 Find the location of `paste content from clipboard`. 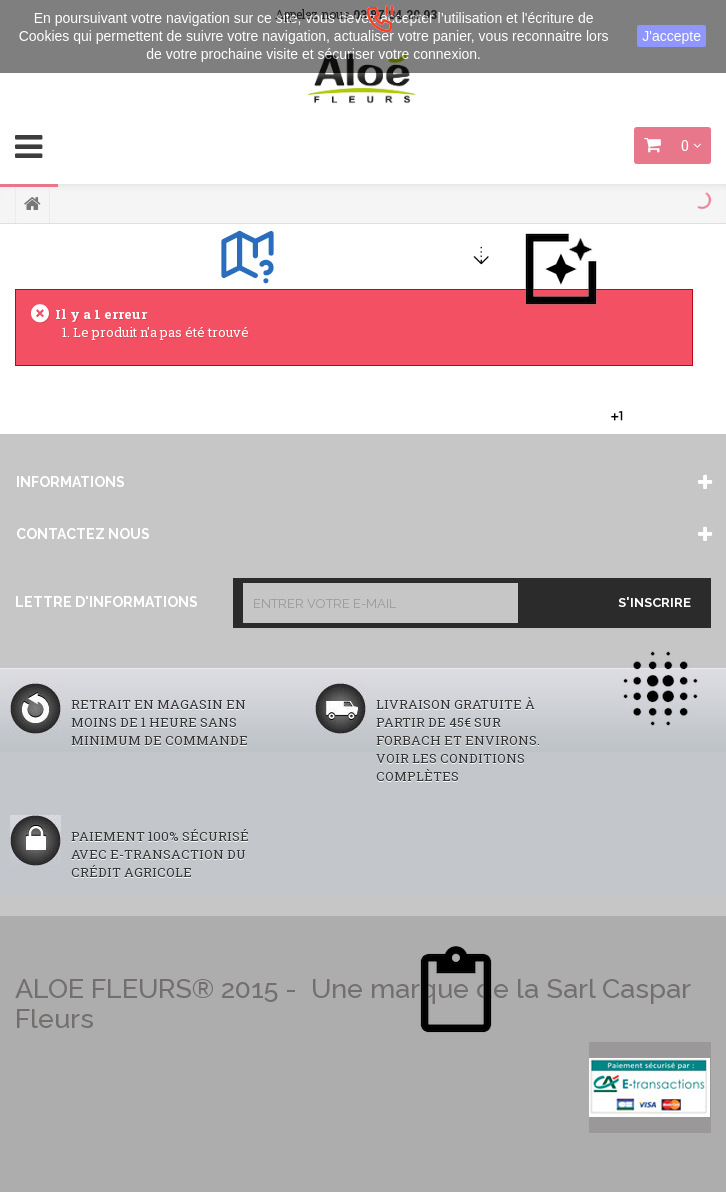

paste content from clipboard is located at coordinates (456, 993).